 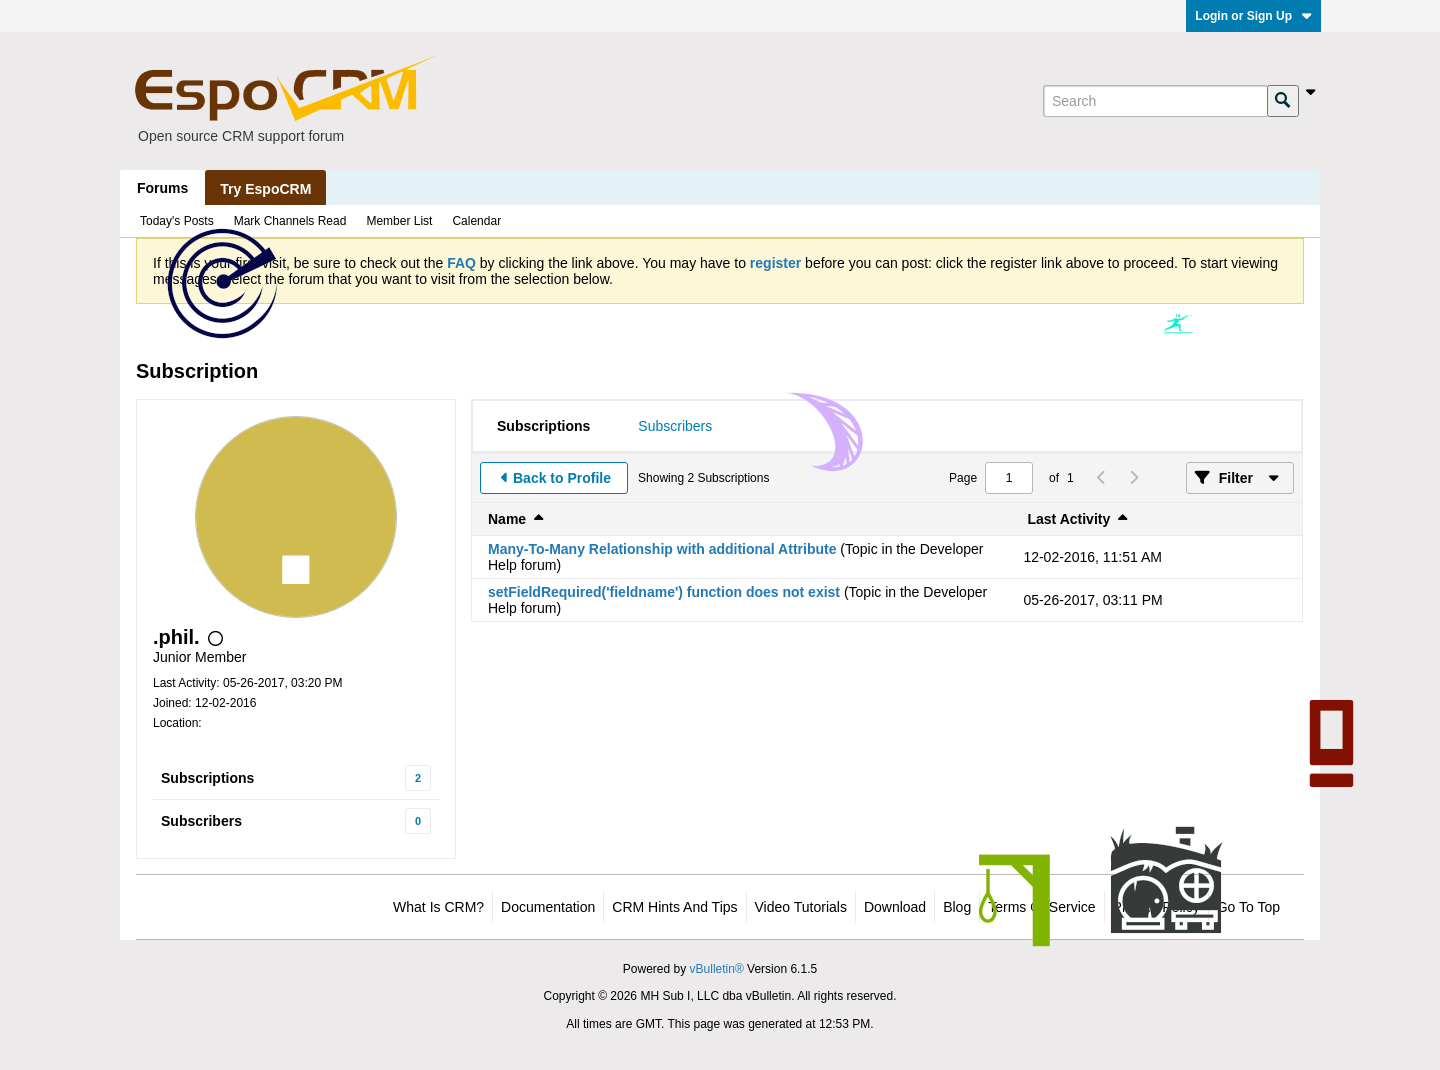 I want to click on indicates a slash or cutting attack action, so click(x=825, y=432).